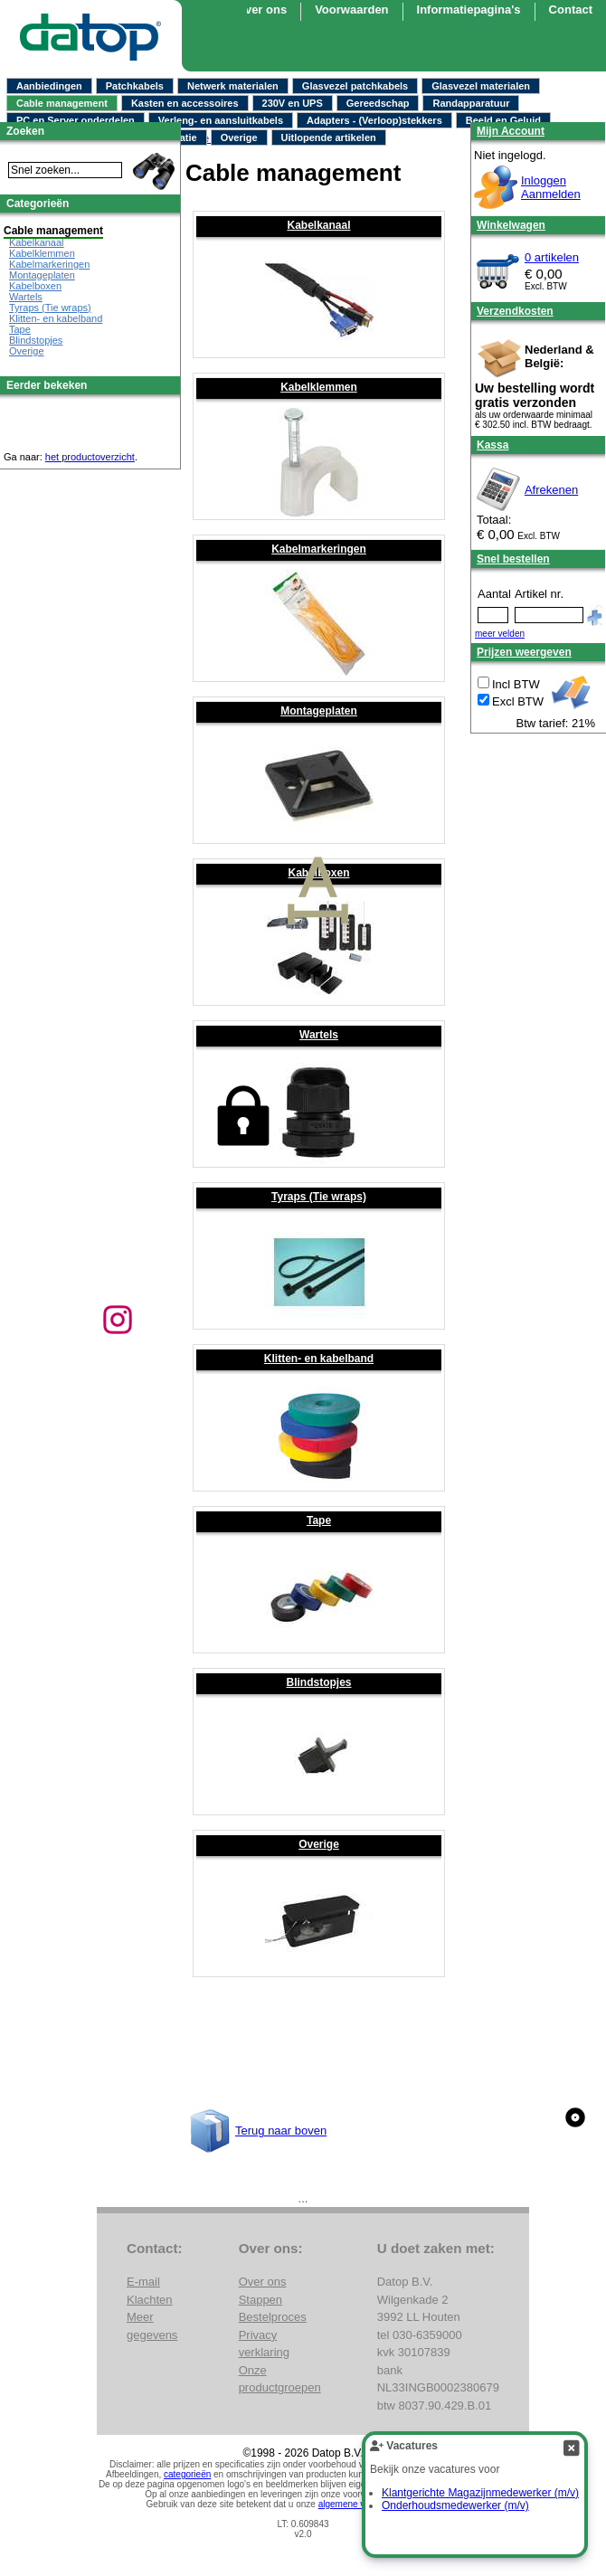 The height and width of the screenshot is (2576, 606). Describe the element at coordinates (317, 890) in the screenshot. I see `adjust letter spacing in text` at that location.